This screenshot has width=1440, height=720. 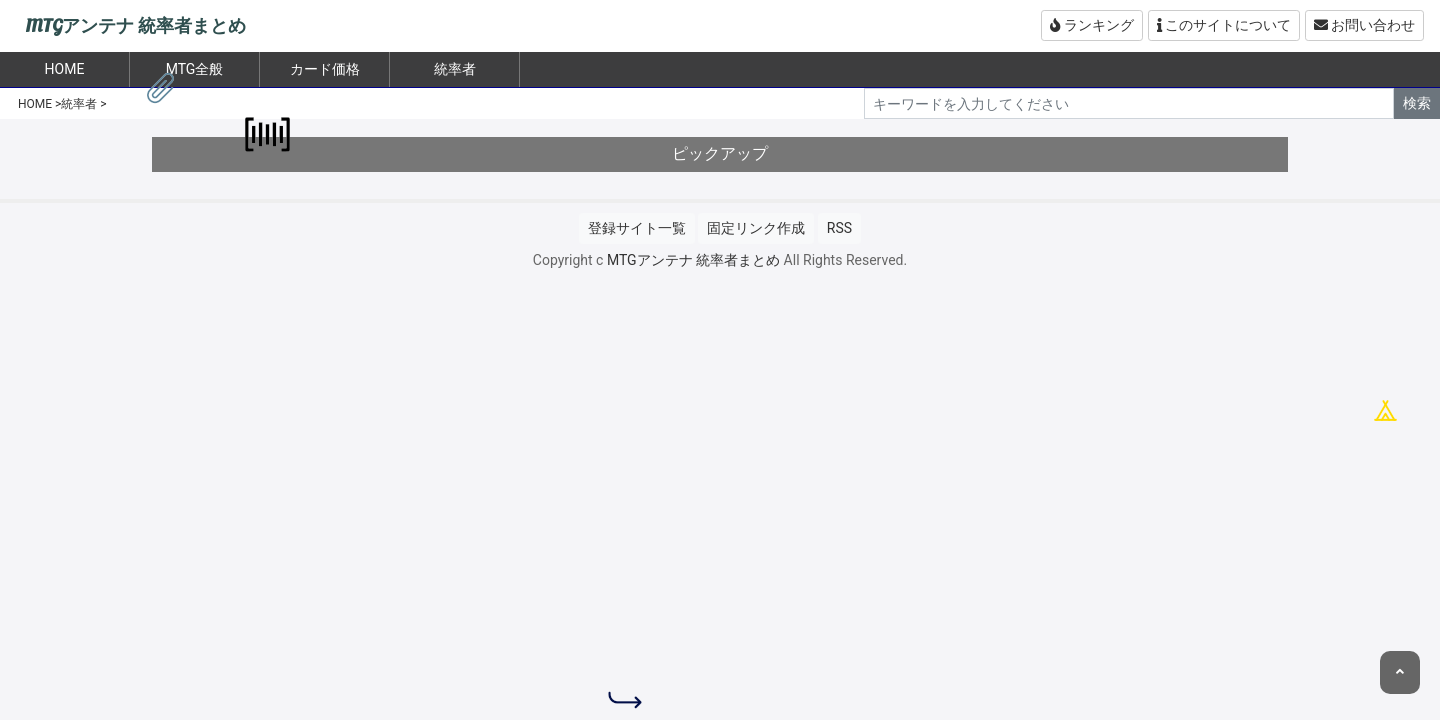 What do you see at coordinates (267, 134) in the screenshot?
I see `scan a barcode` at bounding box center [267, 134].